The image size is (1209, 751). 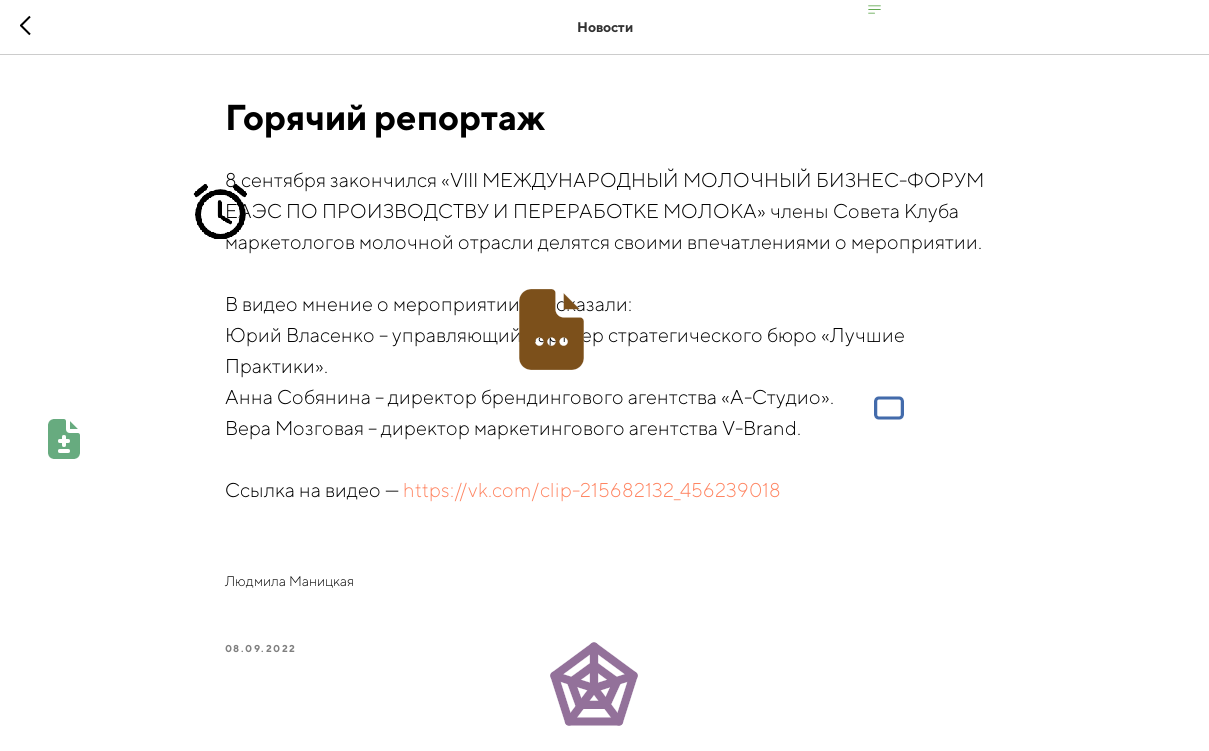 I want to click on switch to landscape orientation, so click(x=889, y=408).